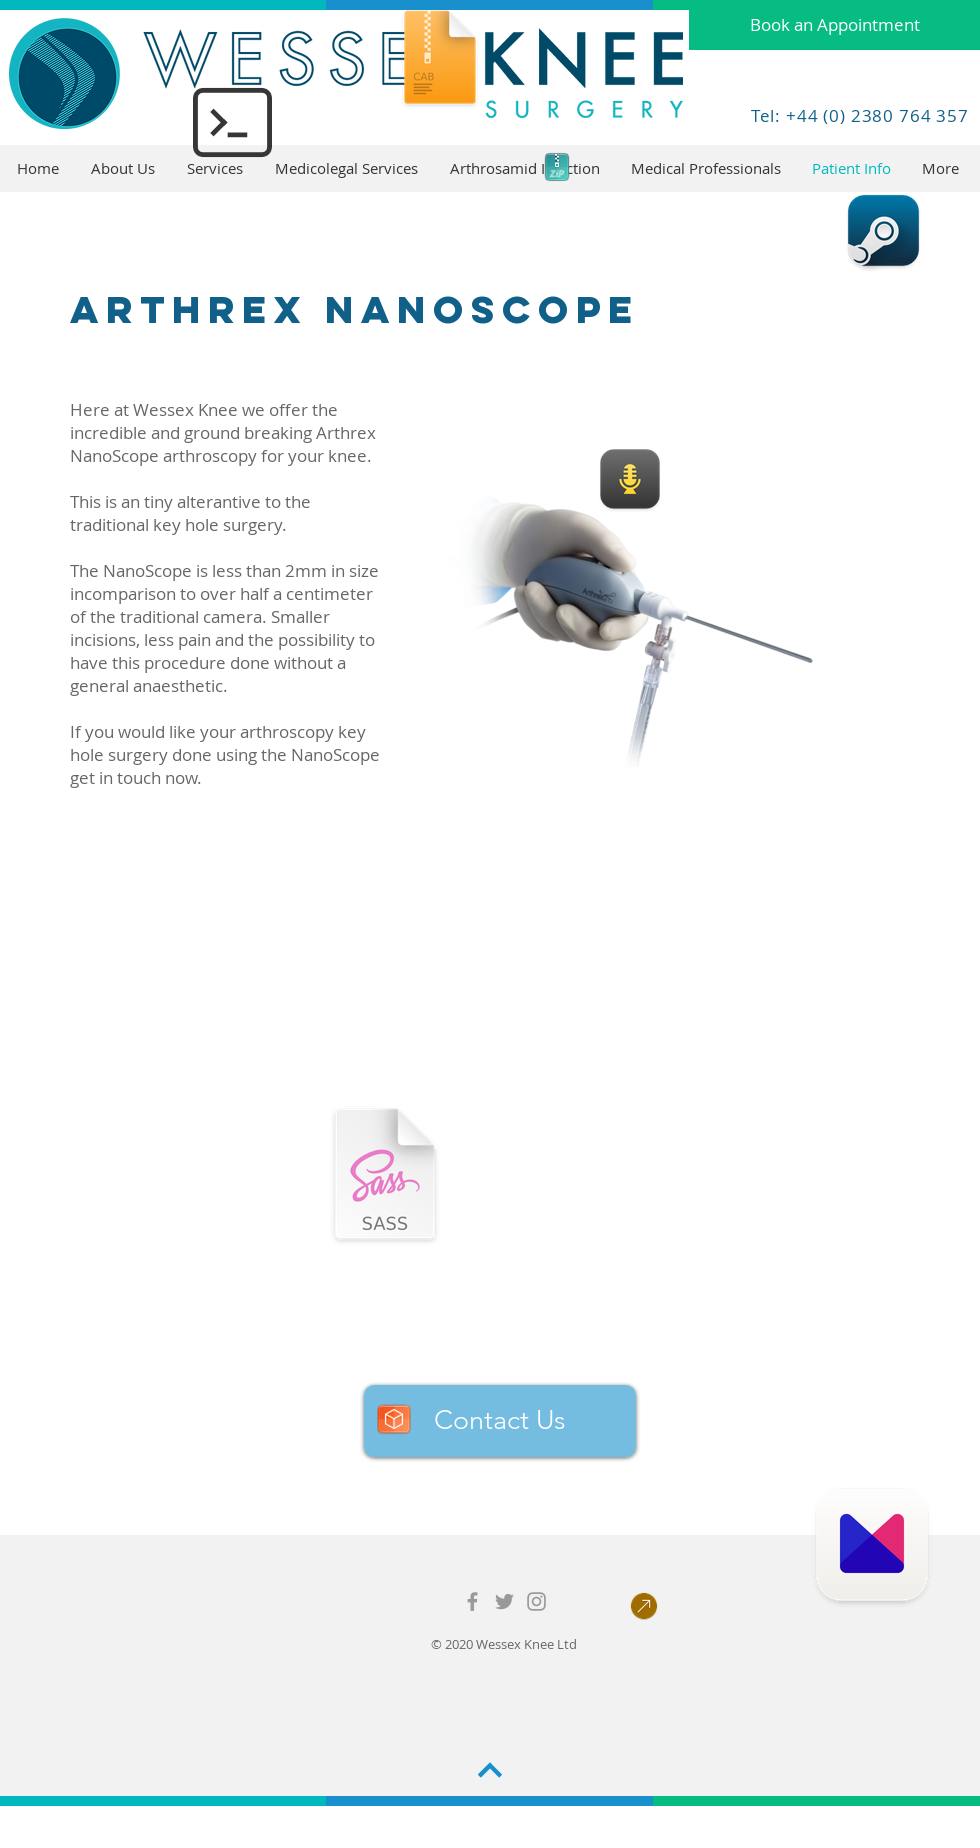  Describe the element at coordinates (394, 1418) in the screenshot. I see `open a 3D model file in OBJ format` at that location.